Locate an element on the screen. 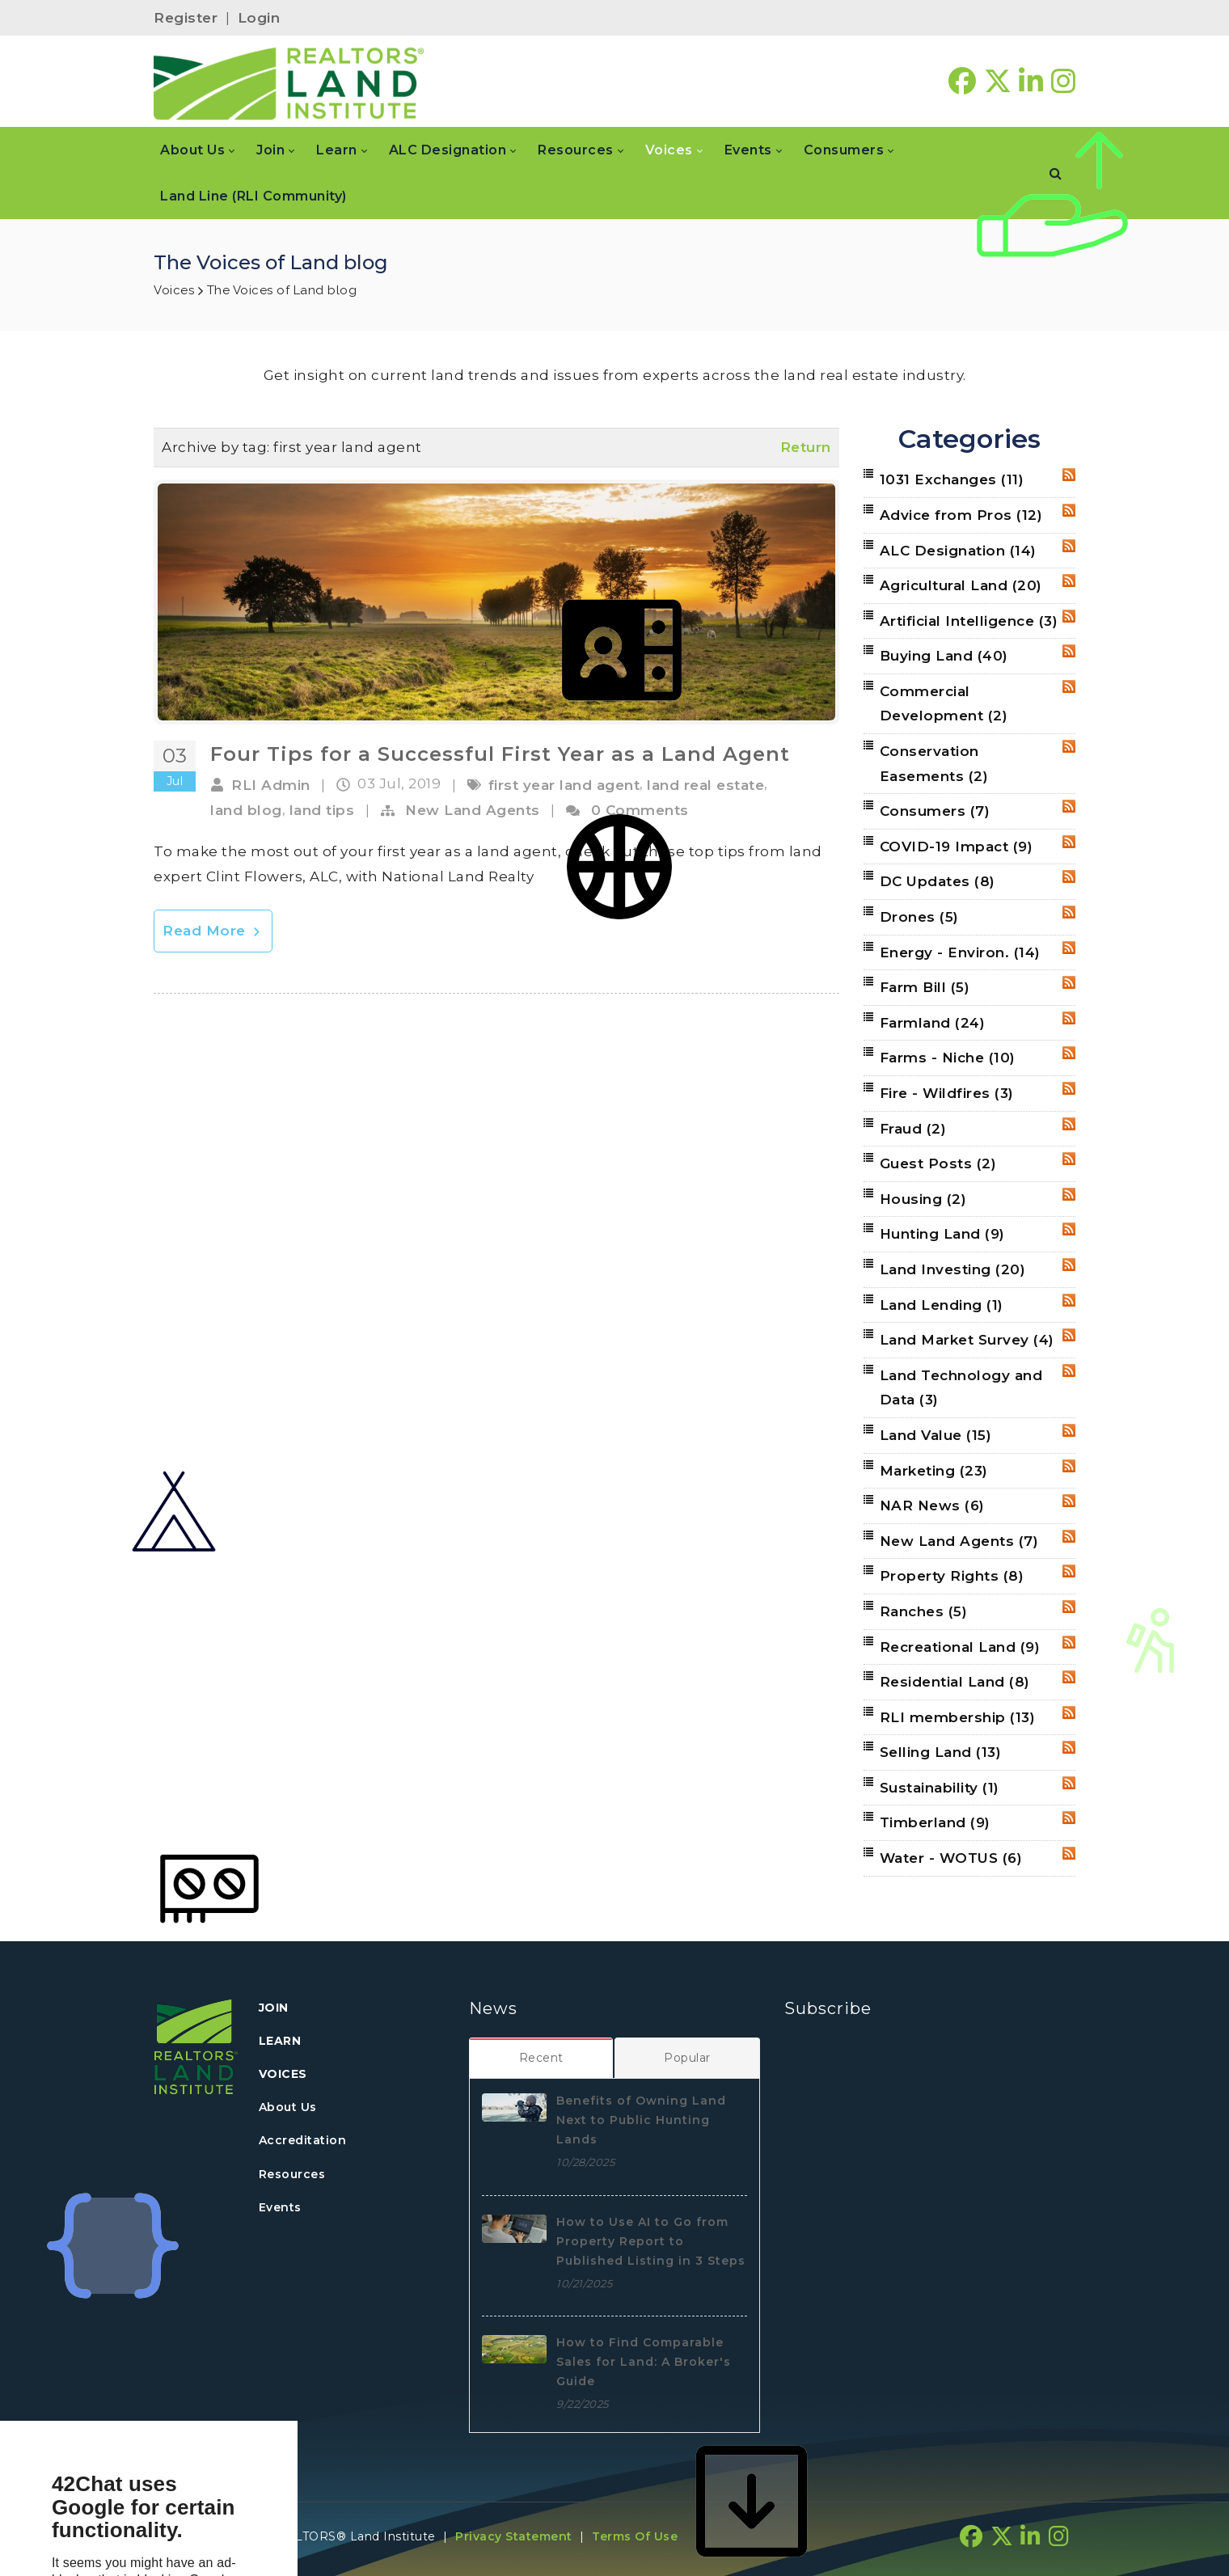  access code or developer settings is located at coordinates (112, 2245).